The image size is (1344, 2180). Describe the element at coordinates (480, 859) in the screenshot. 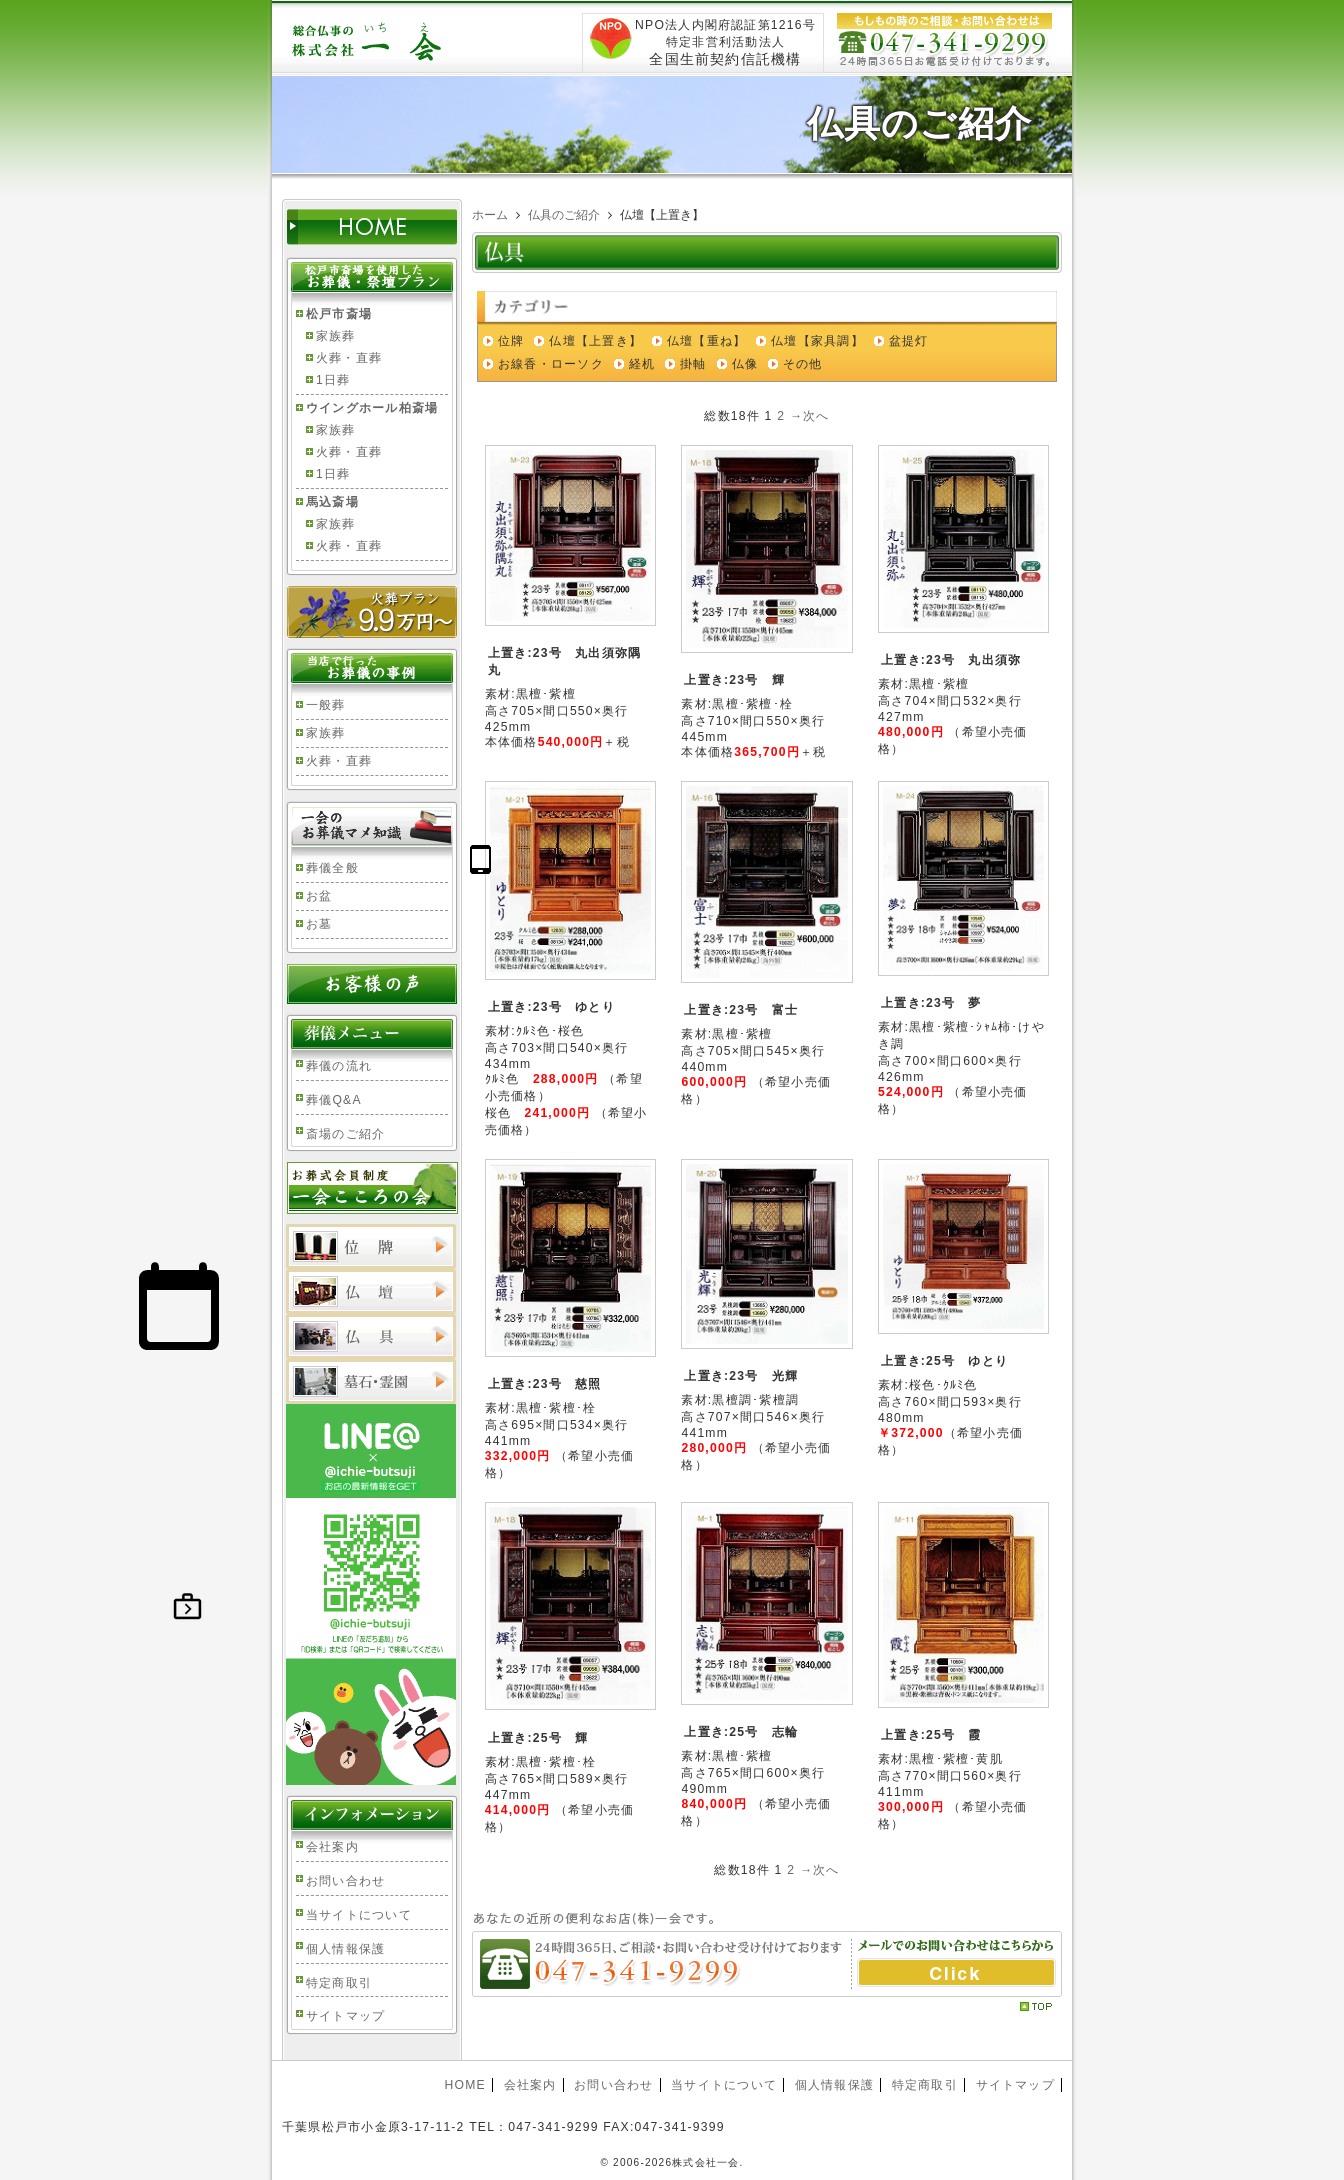

I see `switch to tablet view or mode` at that location.